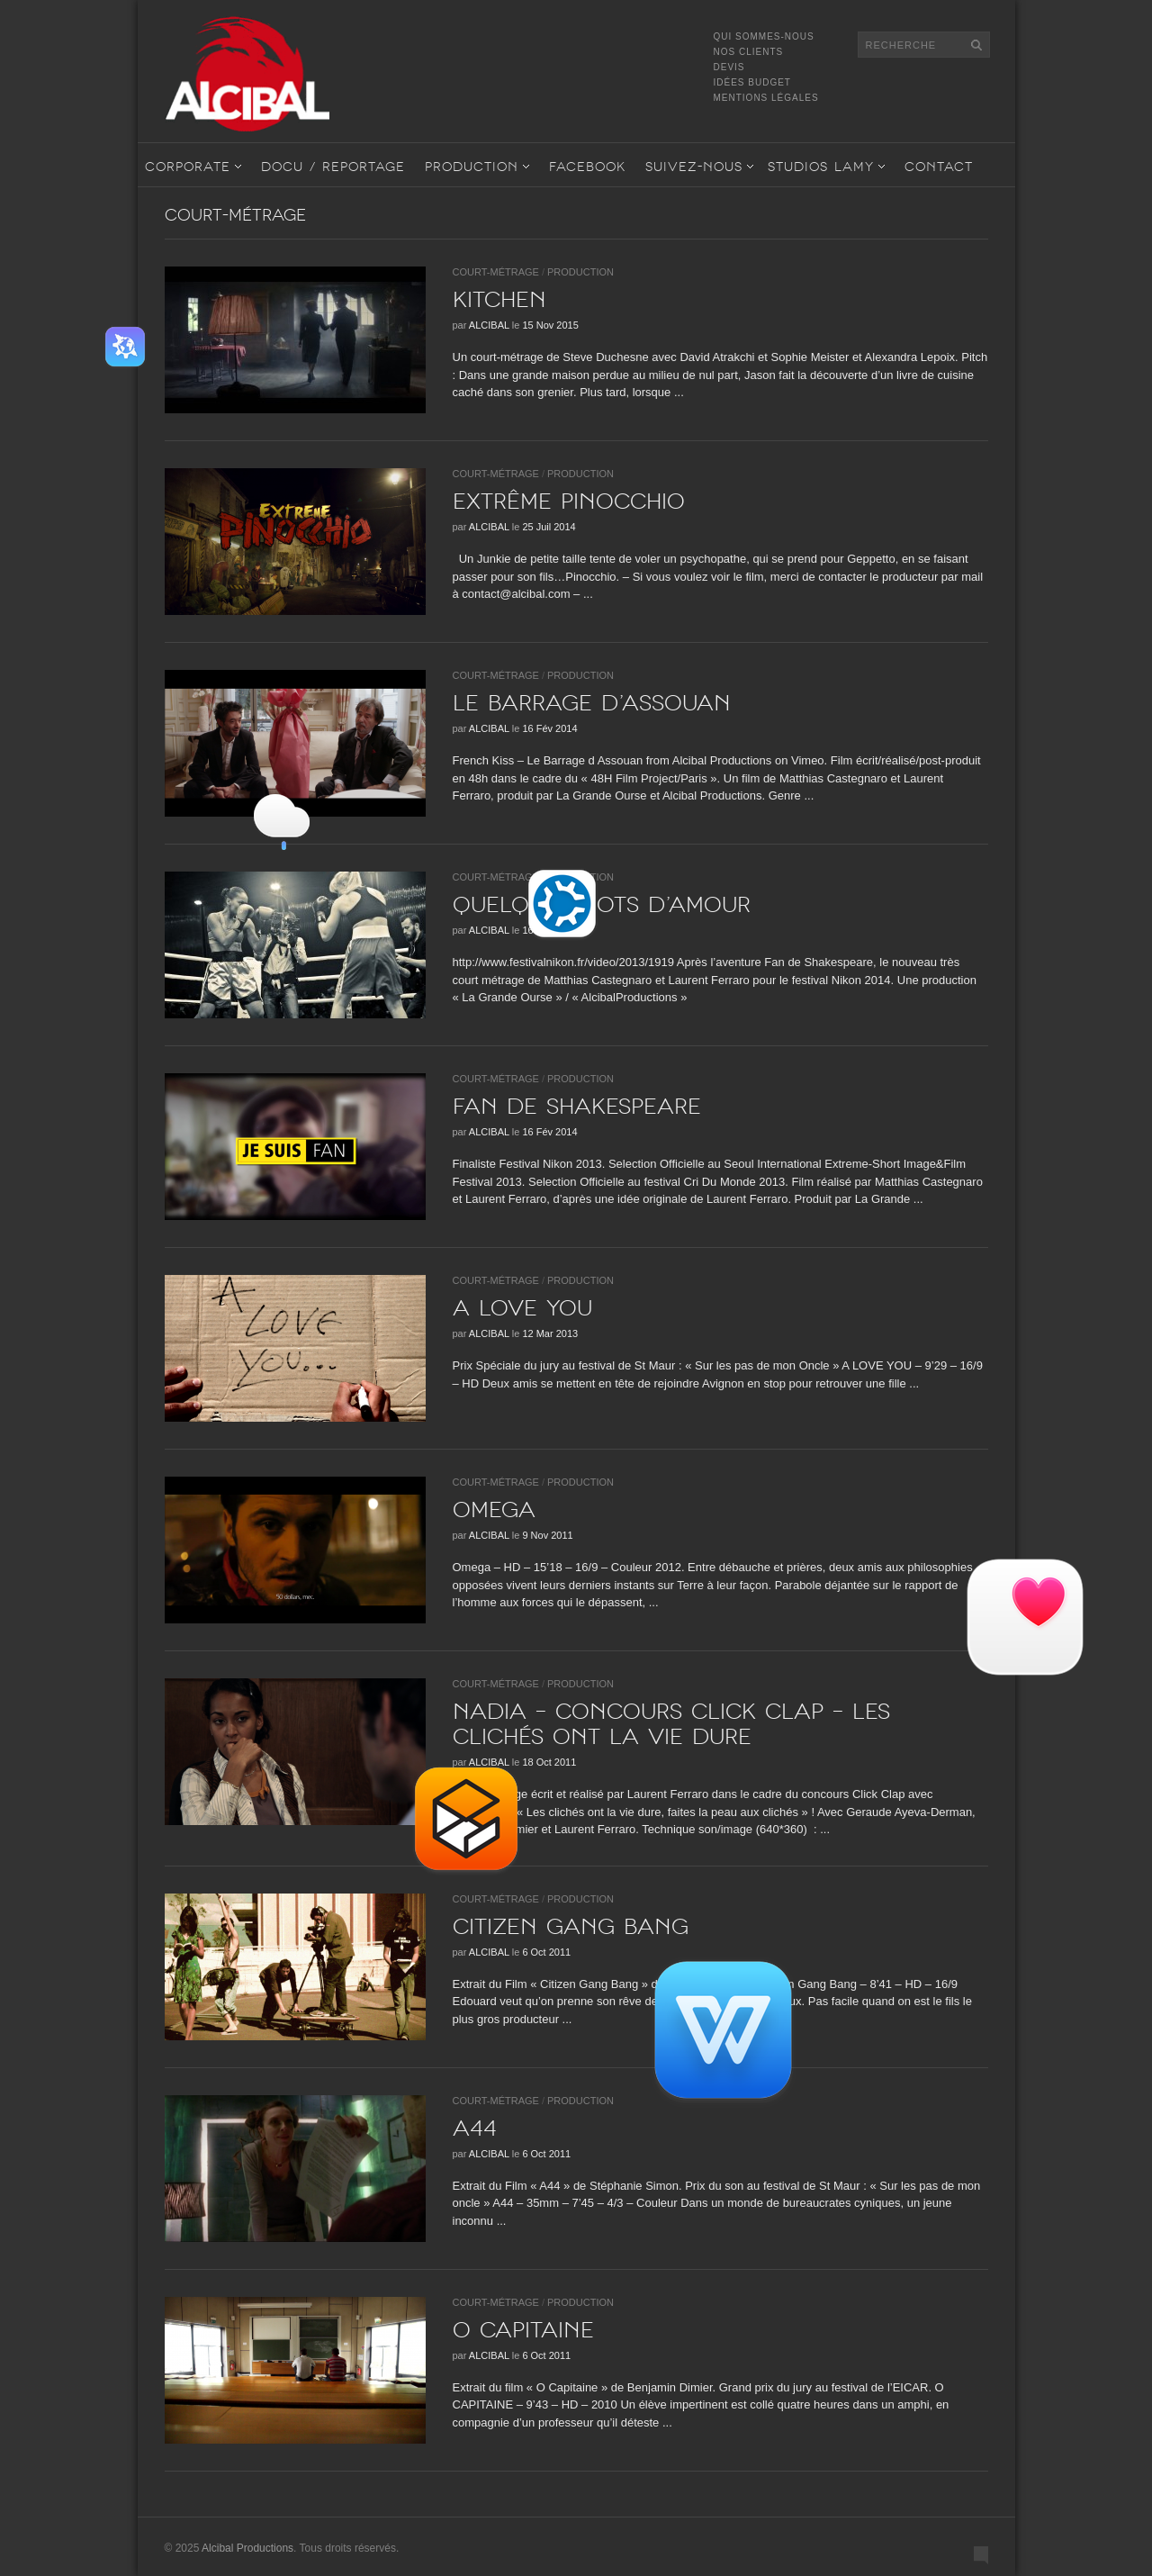  What do you see at coordinates (282, 822) in the screenshot?
I see `indicates scattered showers in weather forecast` at bounding box center [282, 822].